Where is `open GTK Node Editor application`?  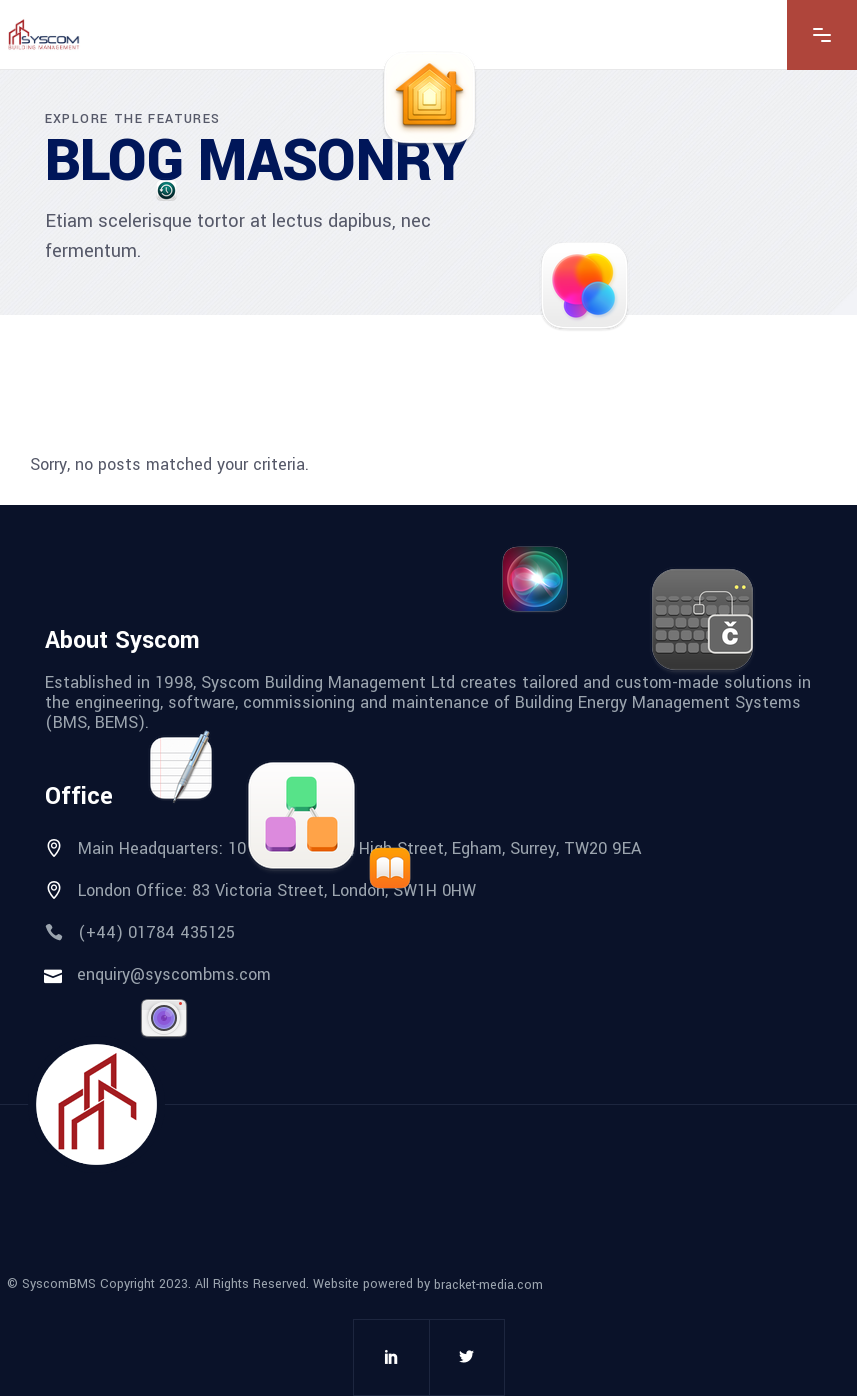 open GTK Node Editor application is located at coordinates (301, 815).